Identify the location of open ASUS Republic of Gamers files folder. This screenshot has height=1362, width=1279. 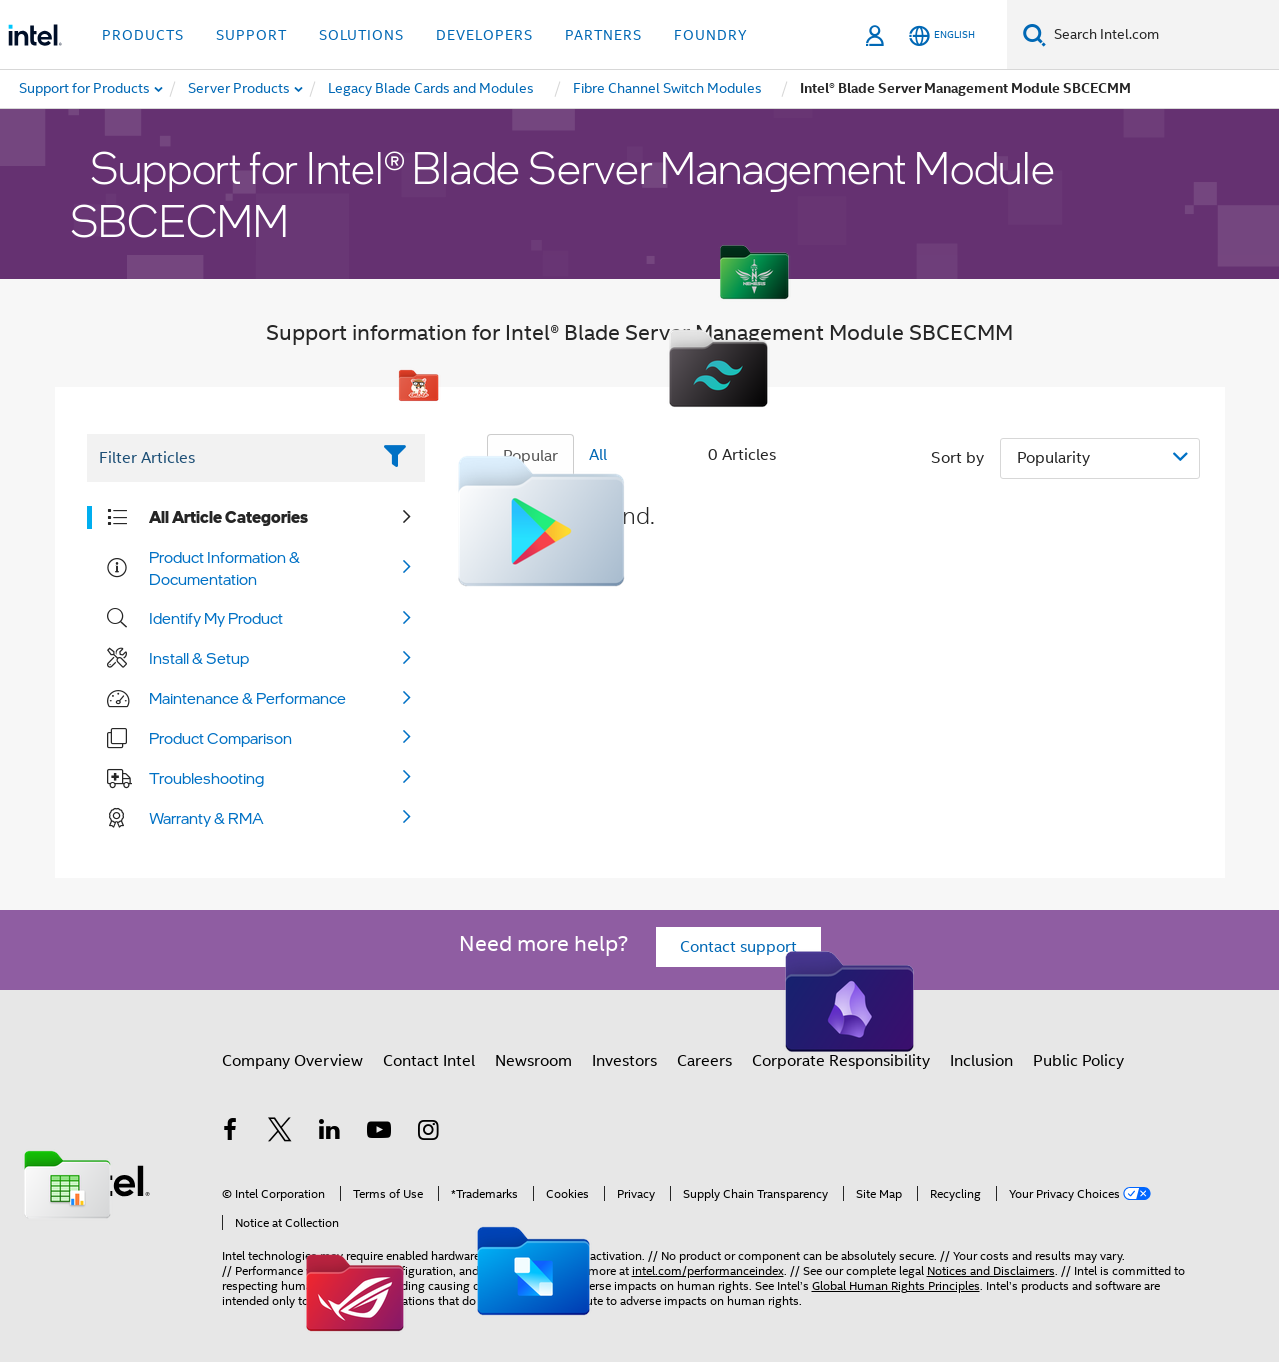
(354, 1295).